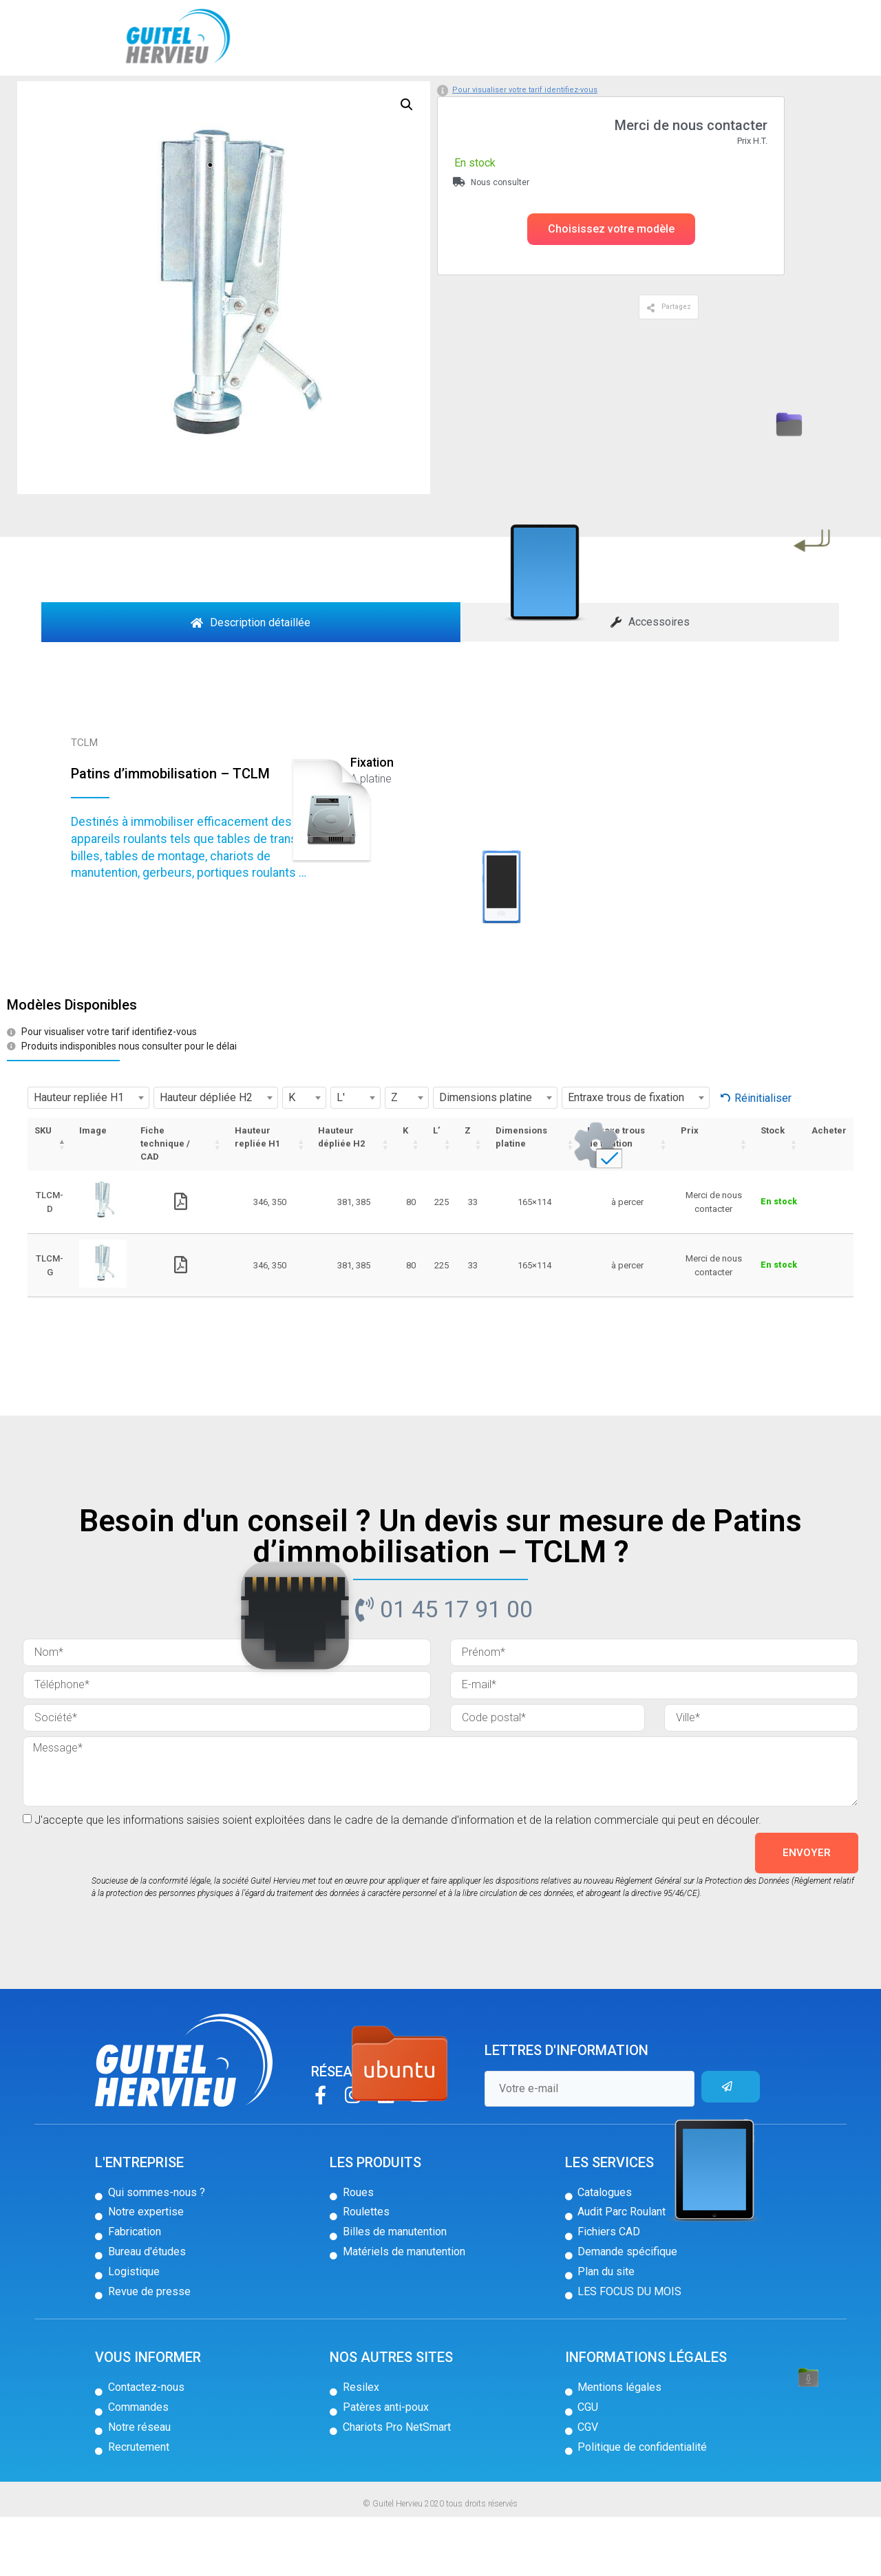 The width and height of the screenshot is (881, 2576). What do you see at coordinates (331, 812) in the screenshot?
I see `mount a disk image file` at bounding box center [331, 812].